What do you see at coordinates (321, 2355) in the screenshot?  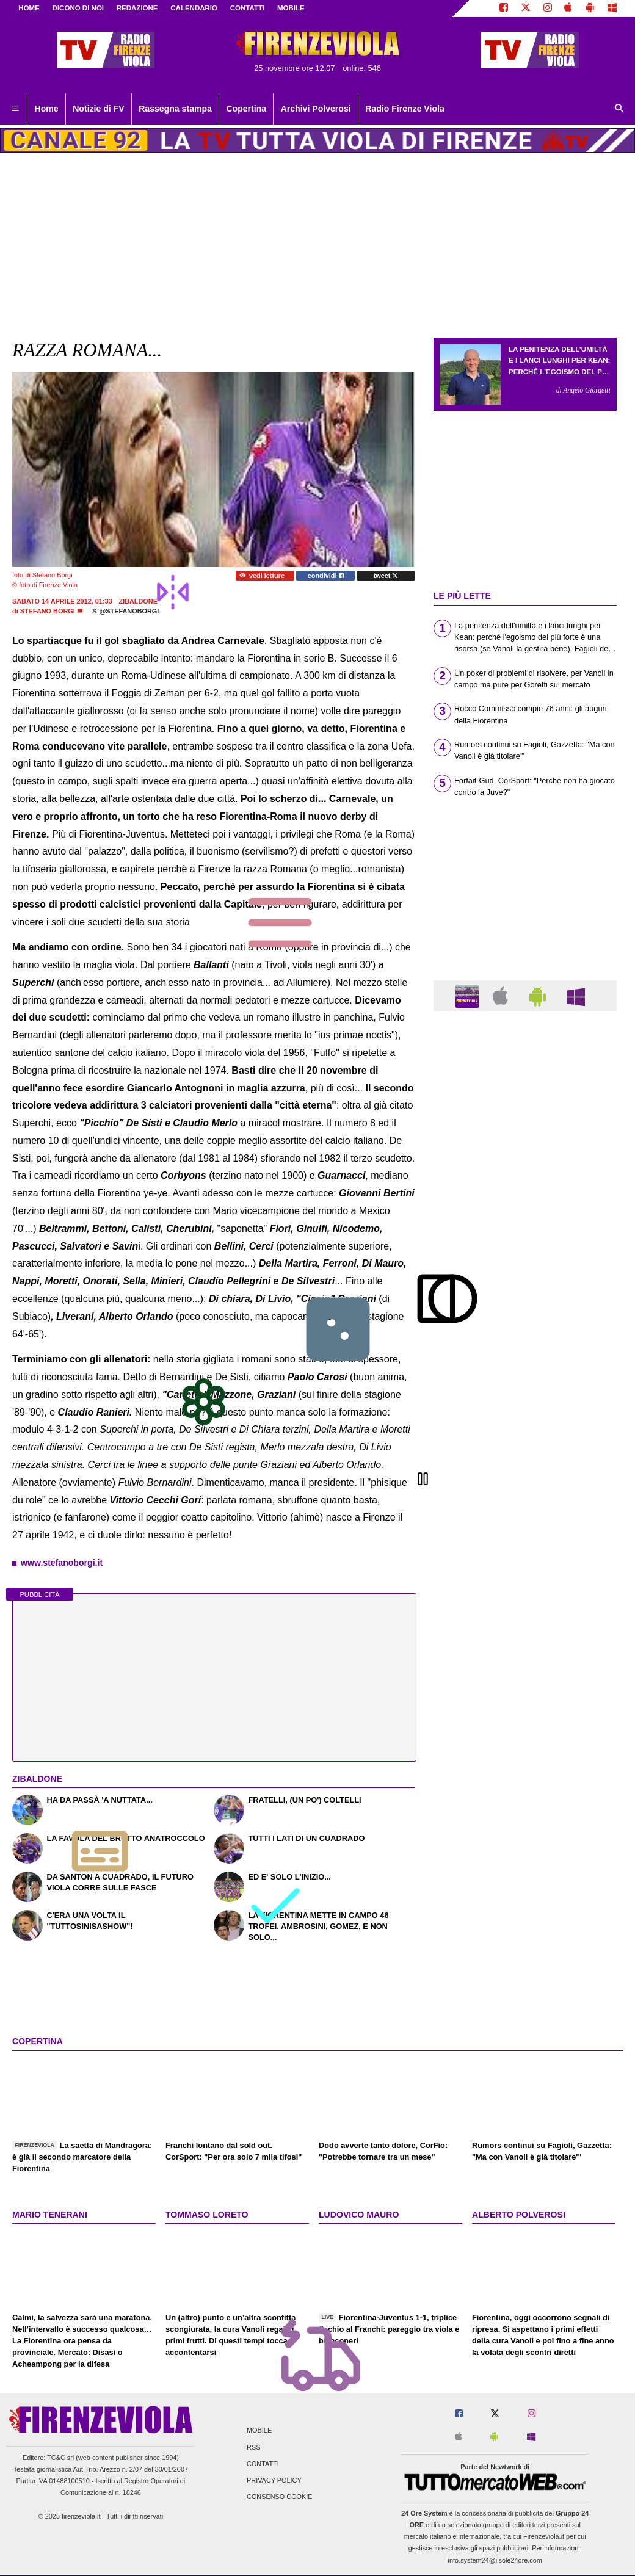 I see `select electric vehicle delivery option` at bounding box center [321, 2355].